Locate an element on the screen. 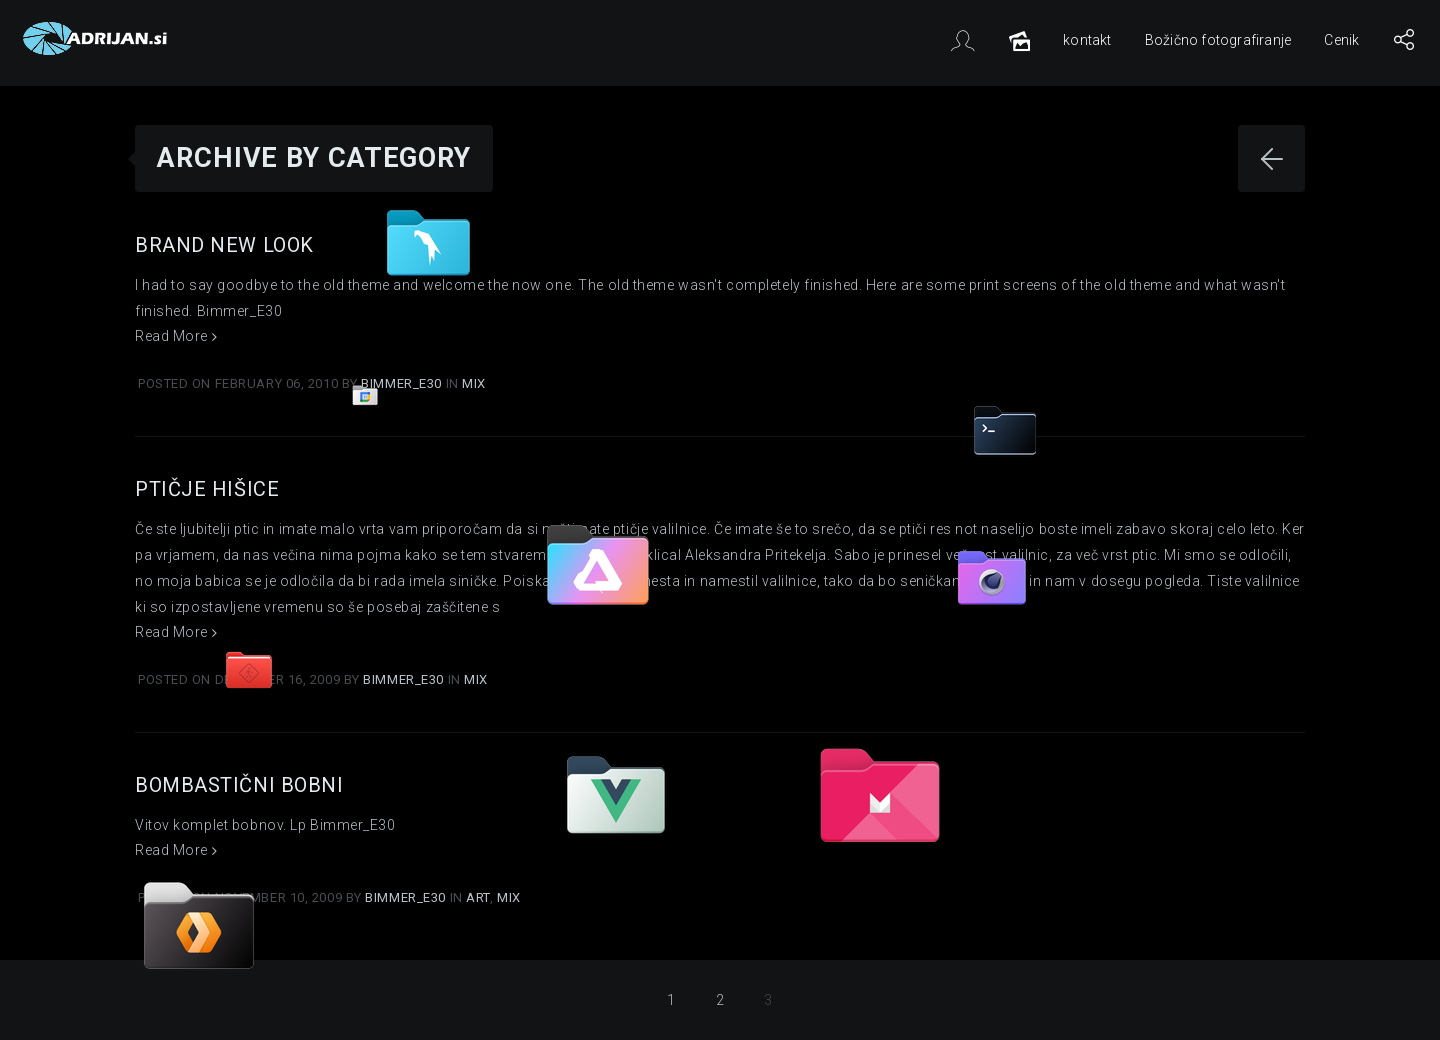 The width and height of the screenshot is (1440, 1040). open folder containing google calendar files is located at coordinates (365, 396).